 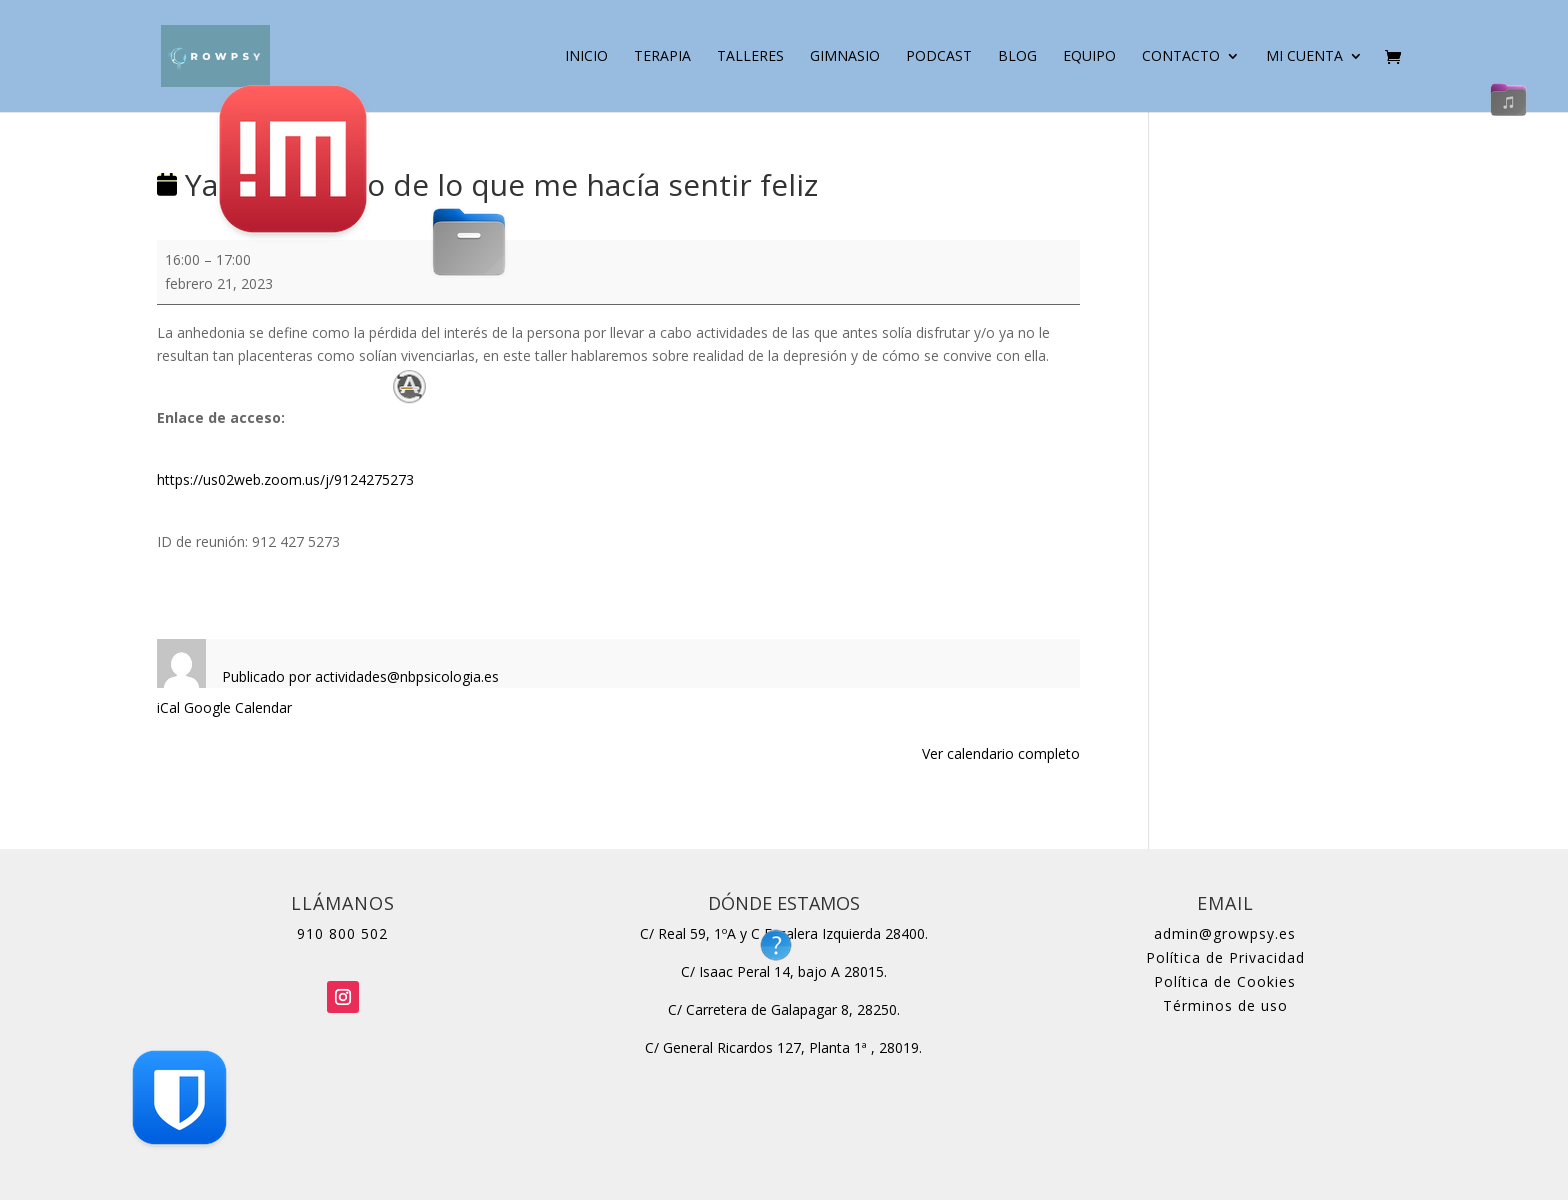 I want to click on open your music folder, so click(x=1508, y=99).